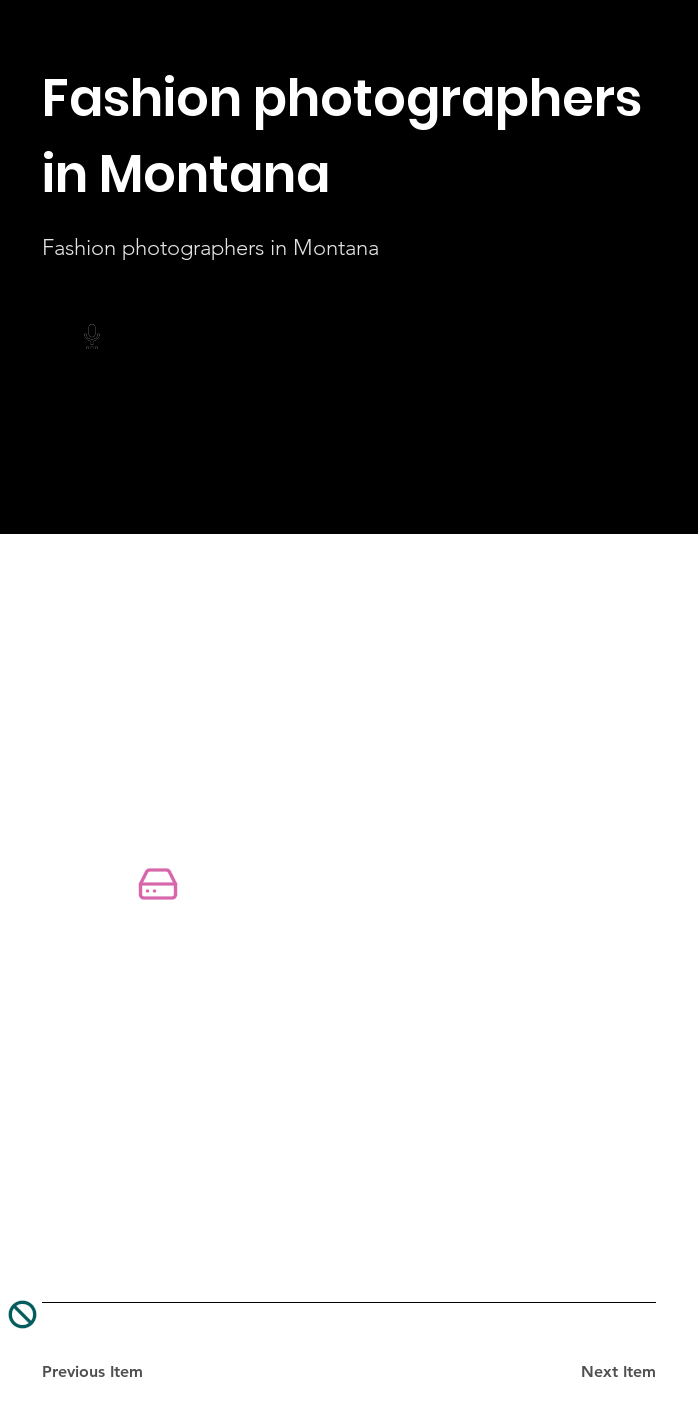 This screenshot has height=1413, width=698. Describe the element at coordinates (92, 336) in the screenshot. I see `access voice input settings` at that location.